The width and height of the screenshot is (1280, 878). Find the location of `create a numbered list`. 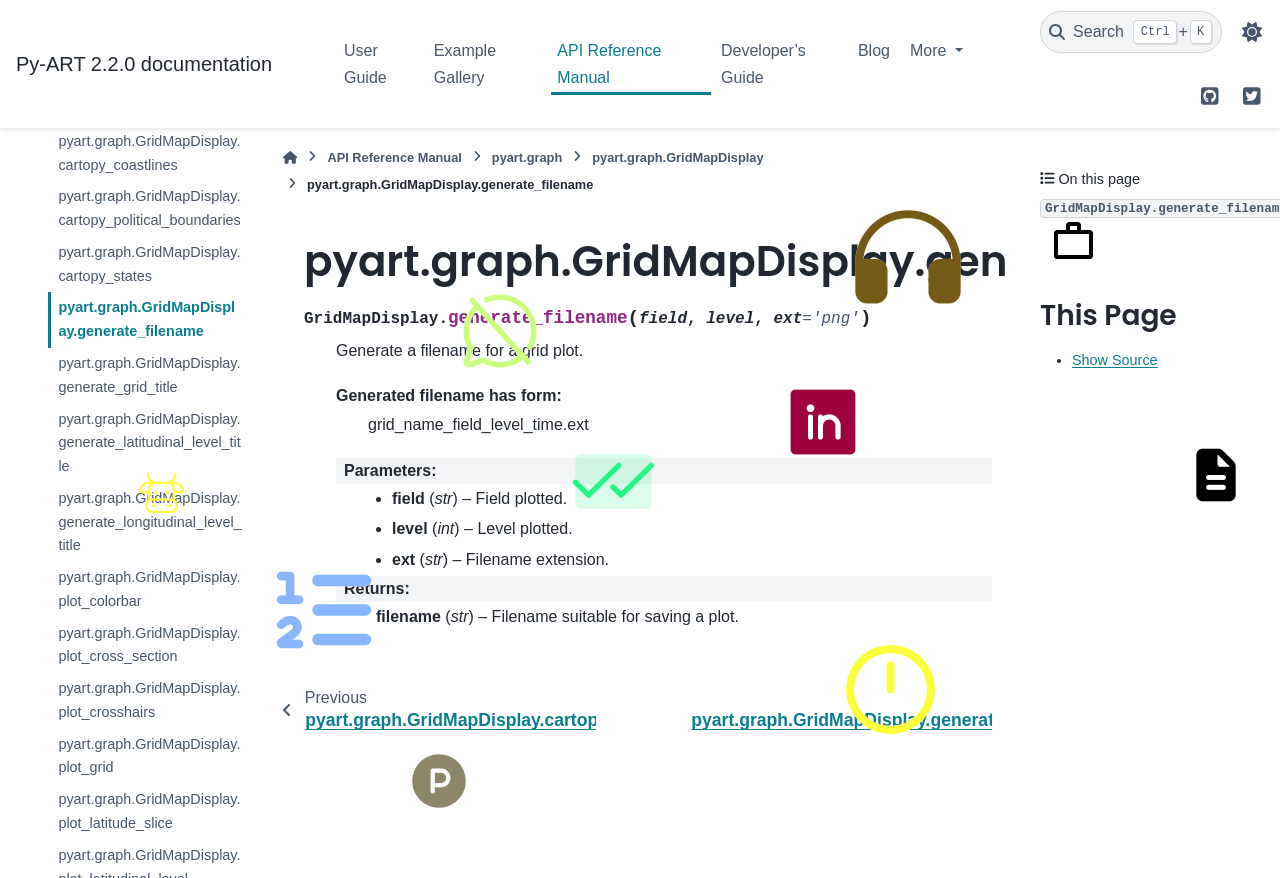

create a numbered list is located at coordinates (324, 610).